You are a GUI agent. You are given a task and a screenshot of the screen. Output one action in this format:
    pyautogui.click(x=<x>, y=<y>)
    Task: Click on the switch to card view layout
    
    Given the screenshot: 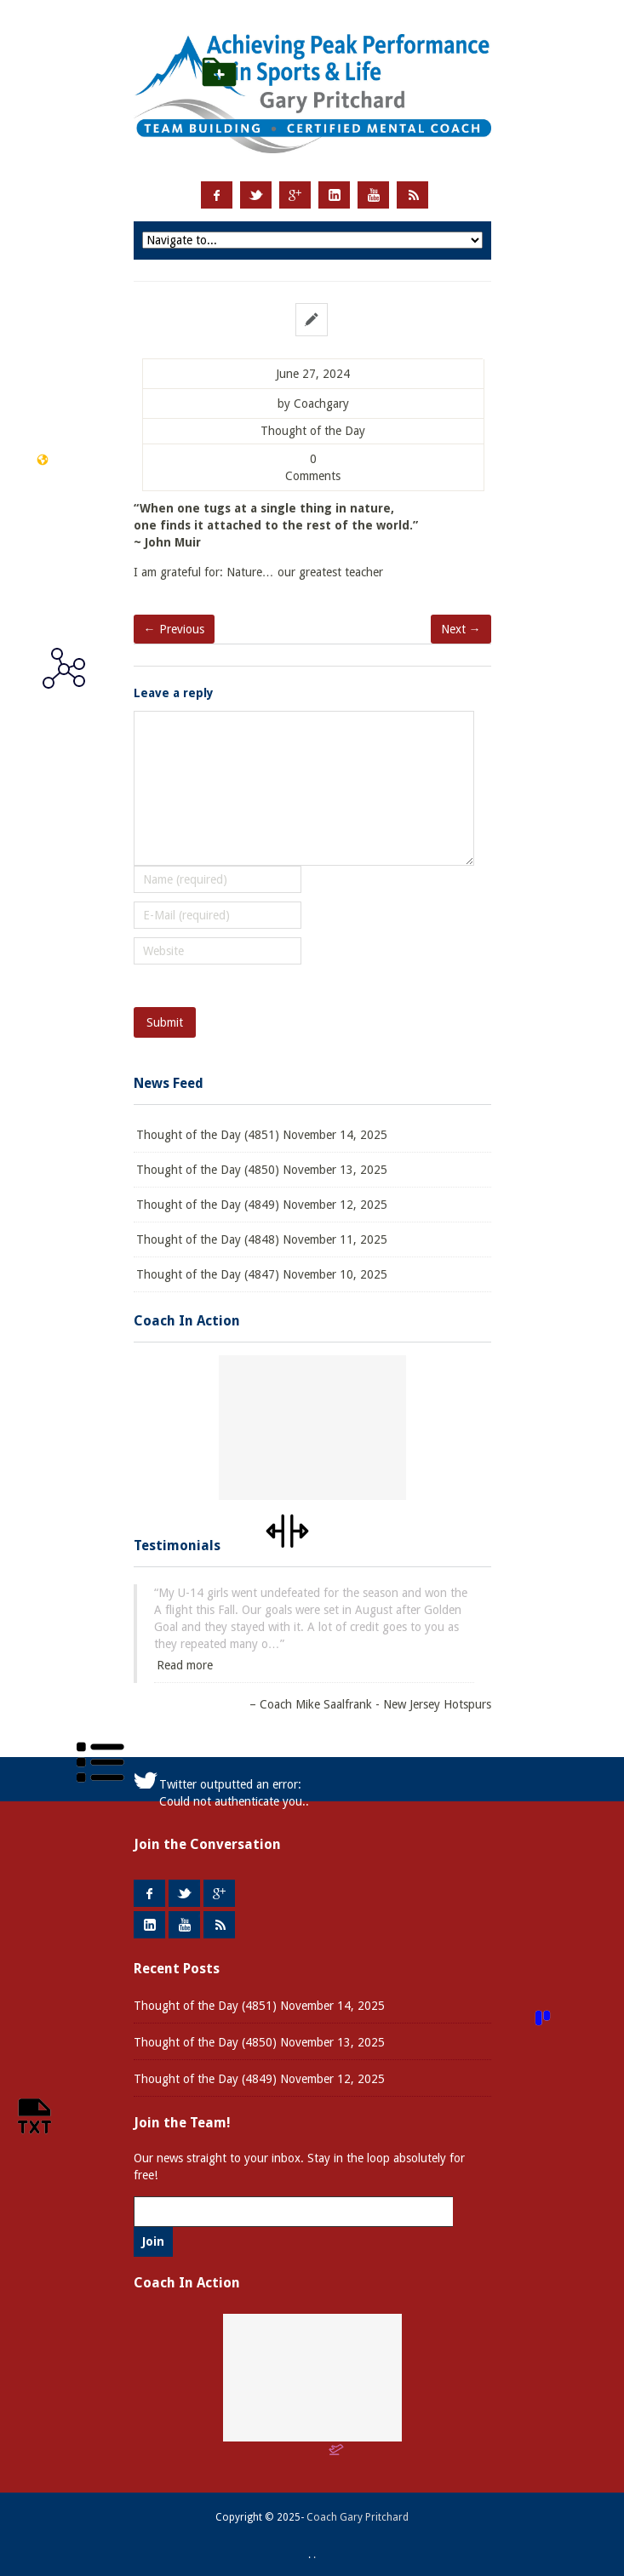 What is the action you would take?
    pyautogui.click(x=542, y=2018)
    